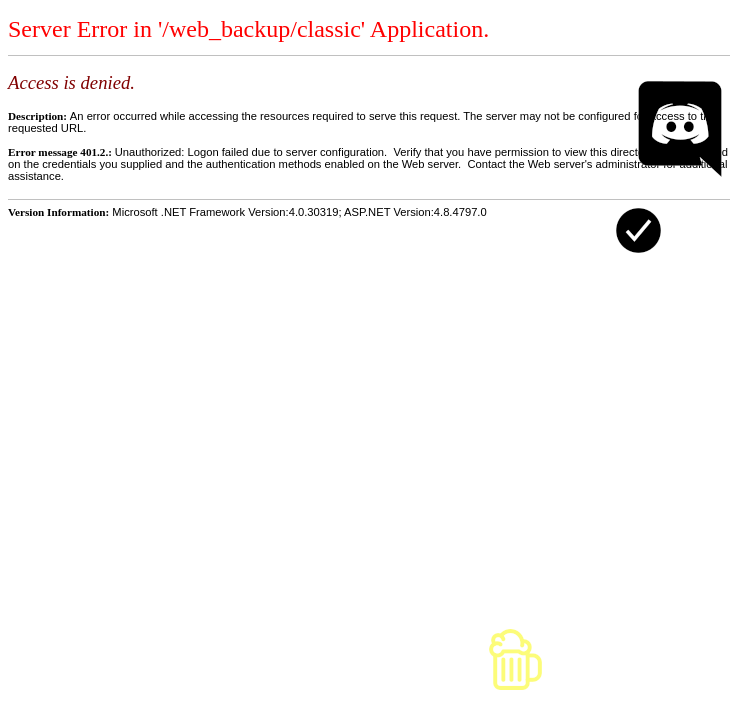 Image resolution: width=736 pixels, height=720 pixels. I want to click on open Discord, so click(680, 129).